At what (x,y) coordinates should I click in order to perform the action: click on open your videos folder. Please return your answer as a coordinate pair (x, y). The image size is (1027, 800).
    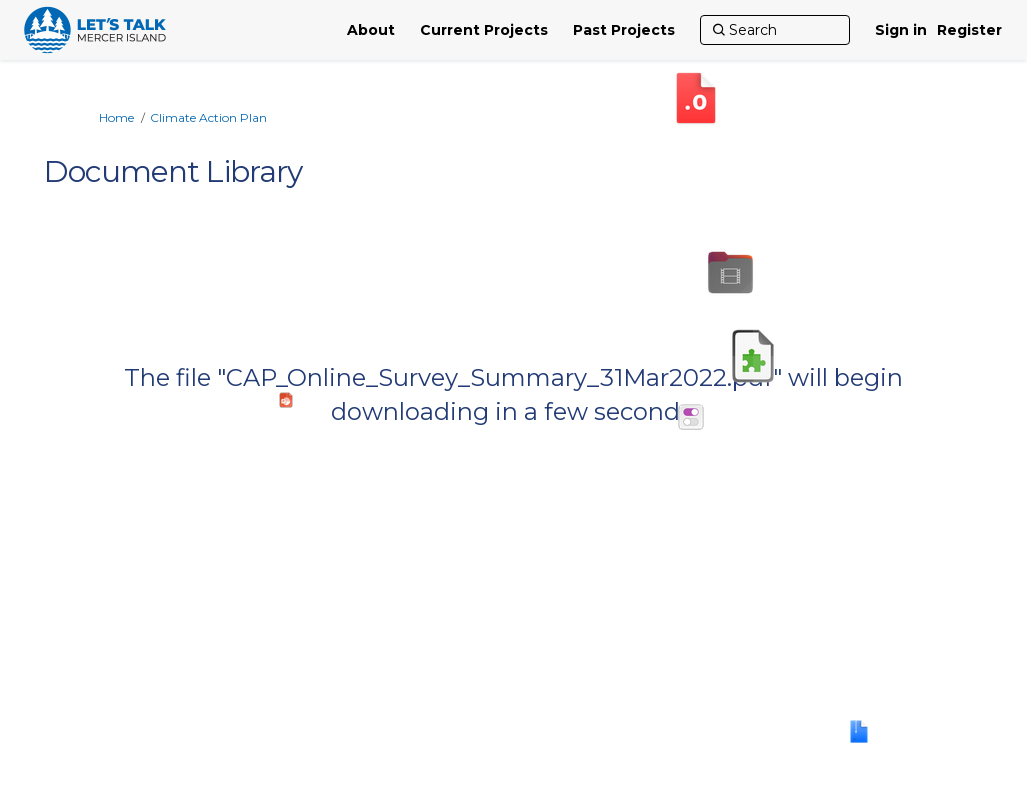
    Looking at the image, I should click on (730, 272).